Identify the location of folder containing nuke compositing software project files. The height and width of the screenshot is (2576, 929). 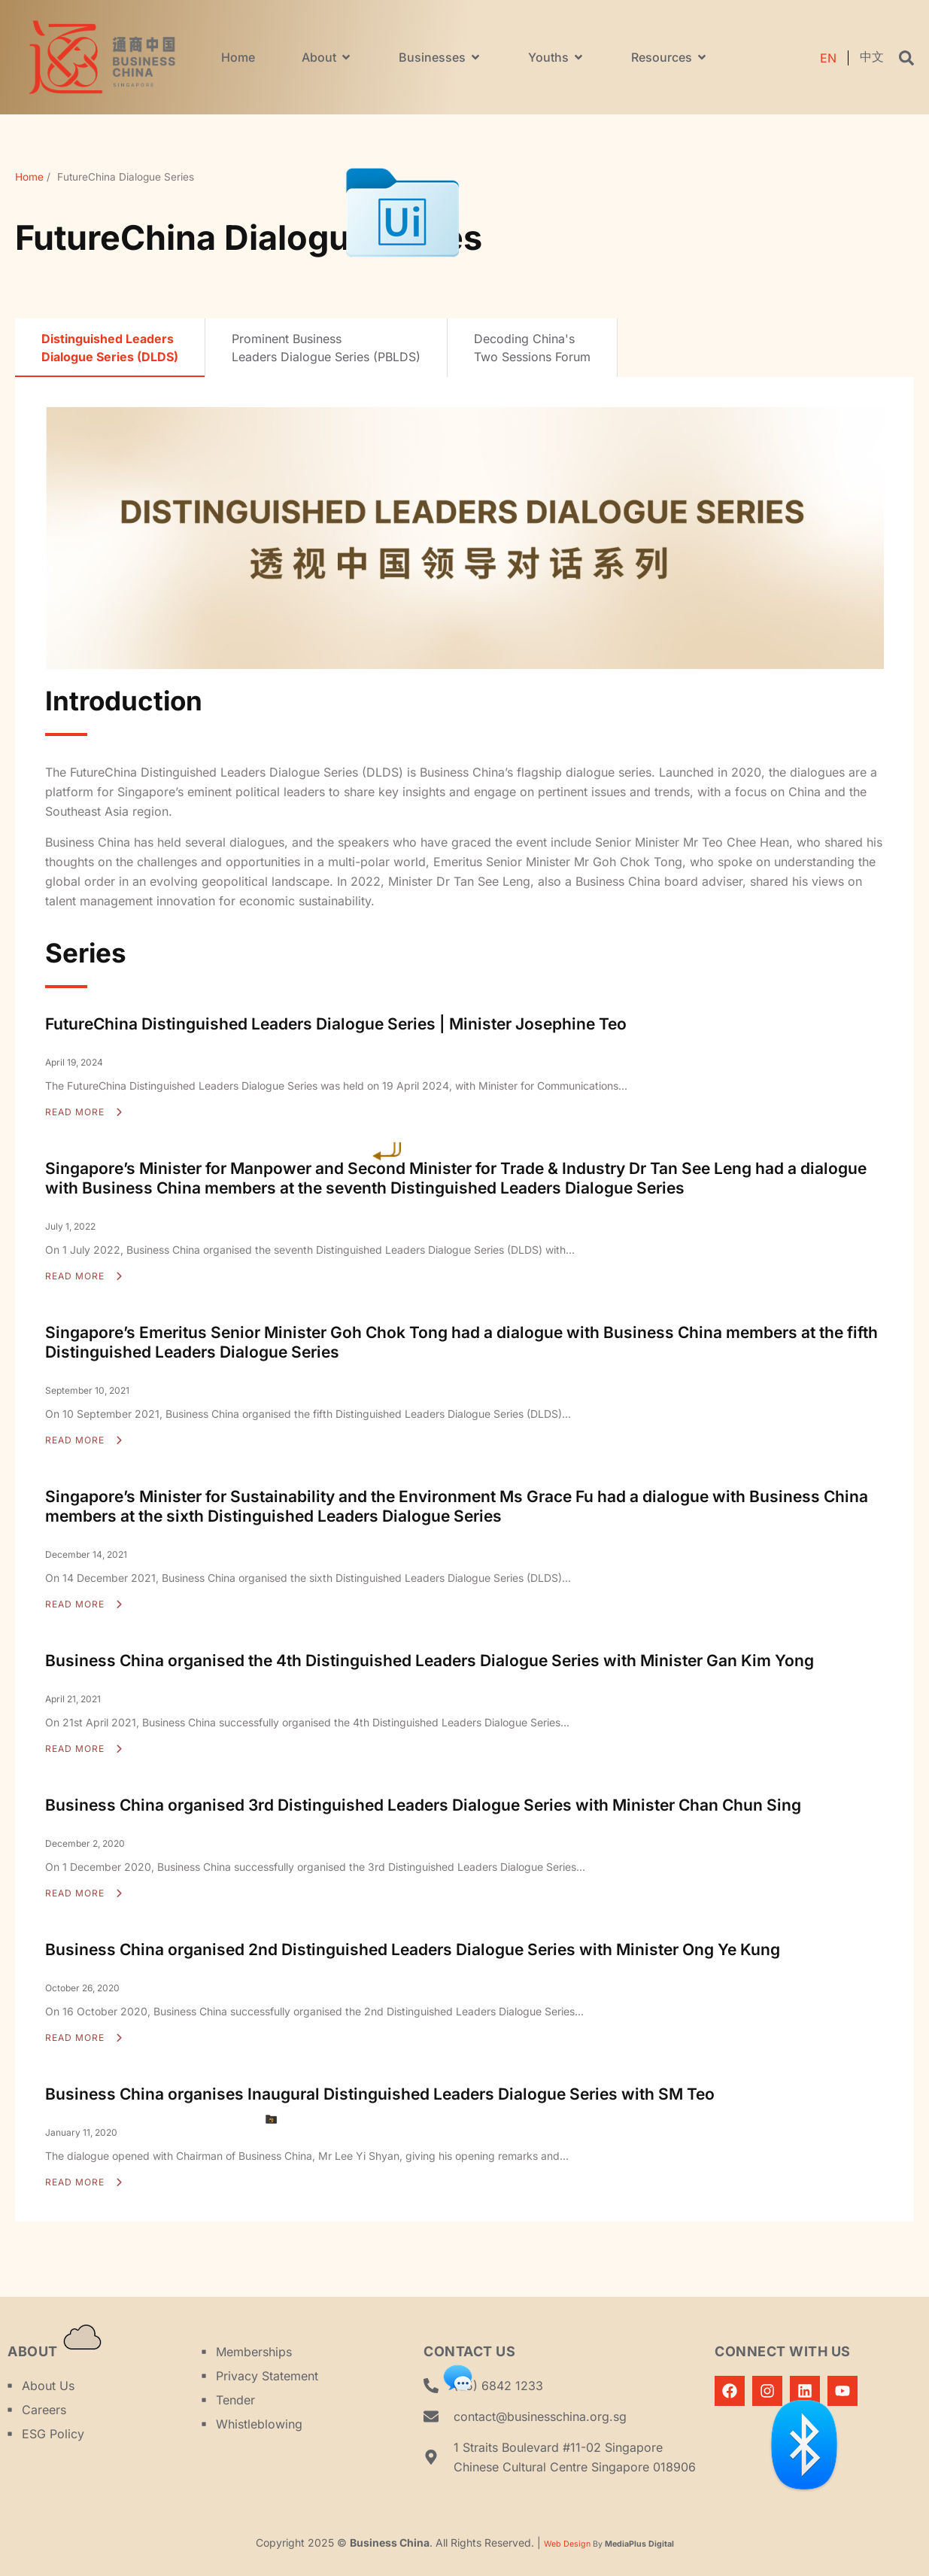
(271, 2119).